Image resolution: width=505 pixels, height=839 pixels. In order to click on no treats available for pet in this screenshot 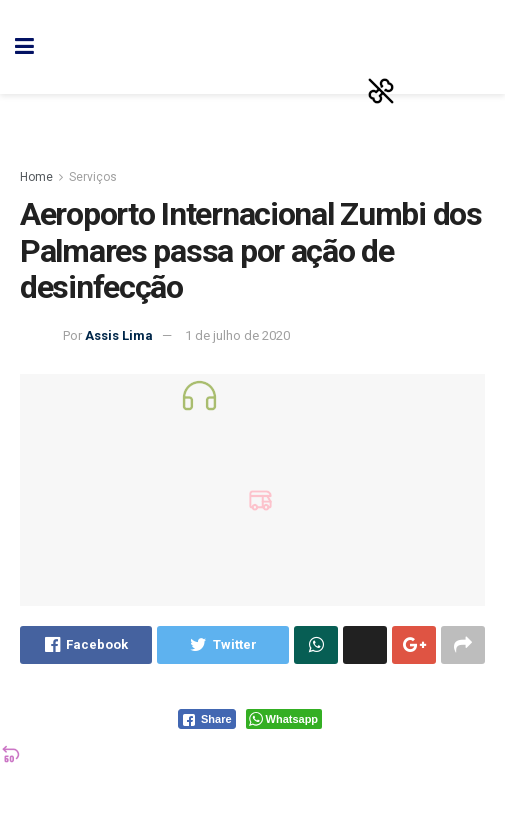, I will do `click(381, 91)`.